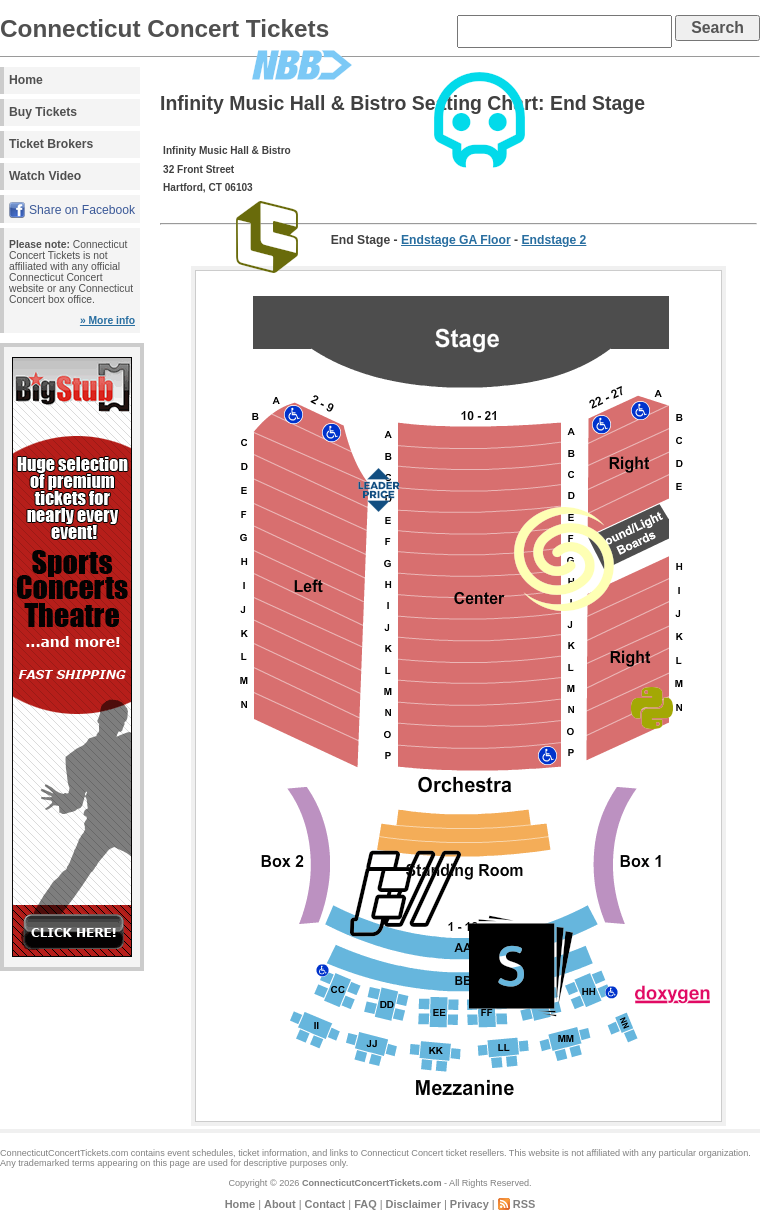  What do you see at coordinates (521, 966) in the screenshot?
I see `open slides presentation app` at bounding box center [521, 966].